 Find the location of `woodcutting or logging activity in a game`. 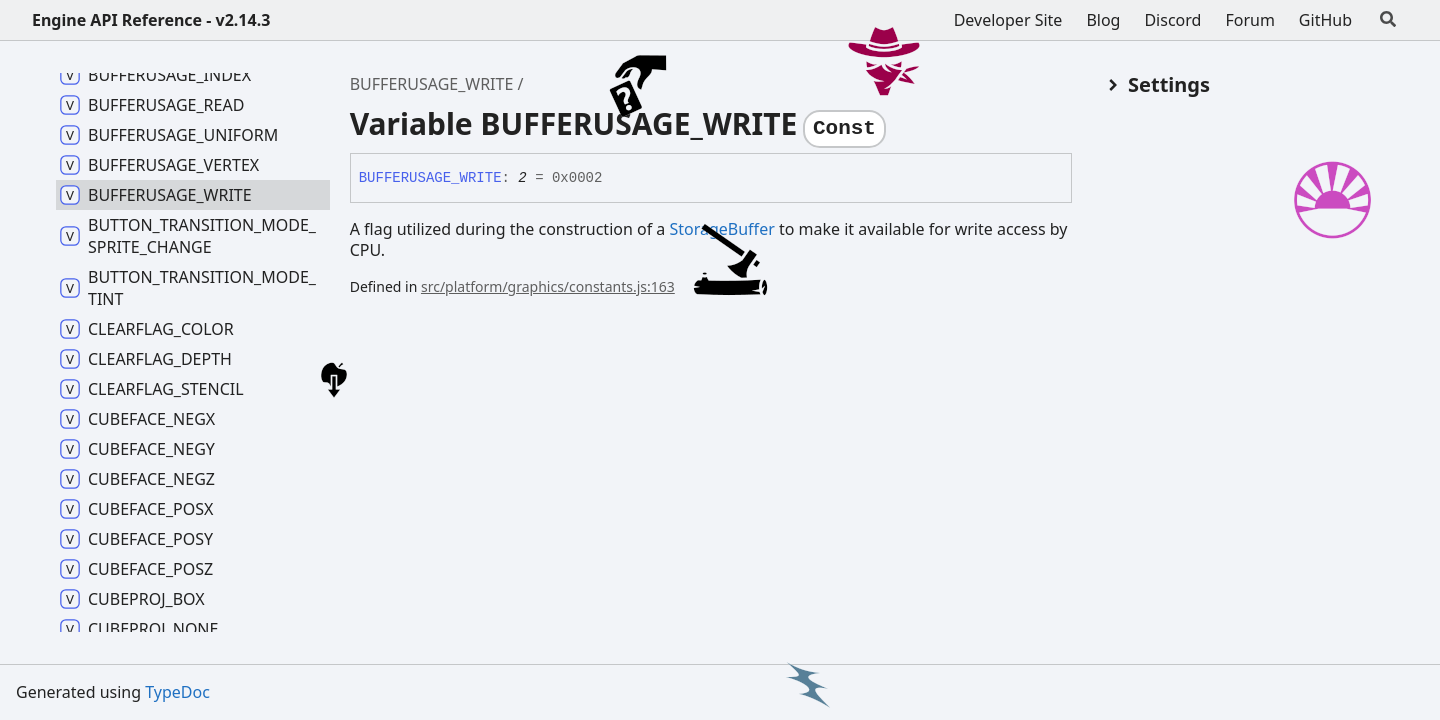

woodcutting or logging activity in a game is located at coordinates (730, 259).